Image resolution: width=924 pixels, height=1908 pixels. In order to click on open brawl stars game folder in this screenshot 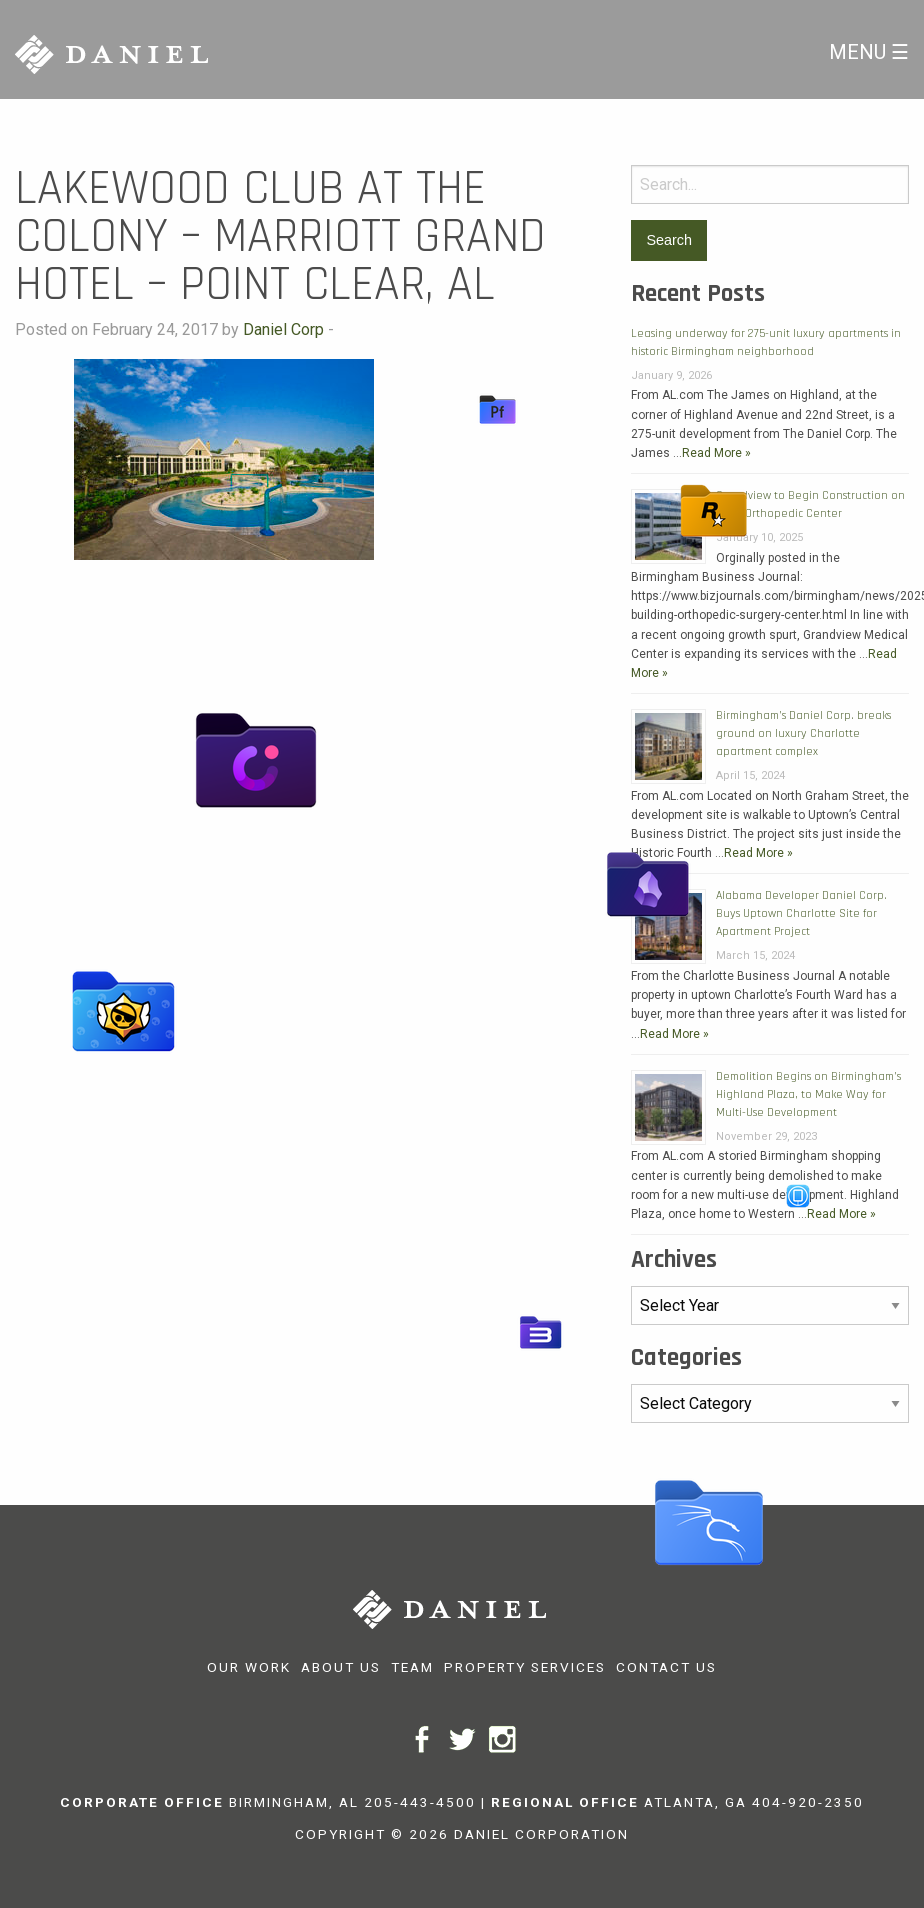, I will do `click(123, 1014)`.